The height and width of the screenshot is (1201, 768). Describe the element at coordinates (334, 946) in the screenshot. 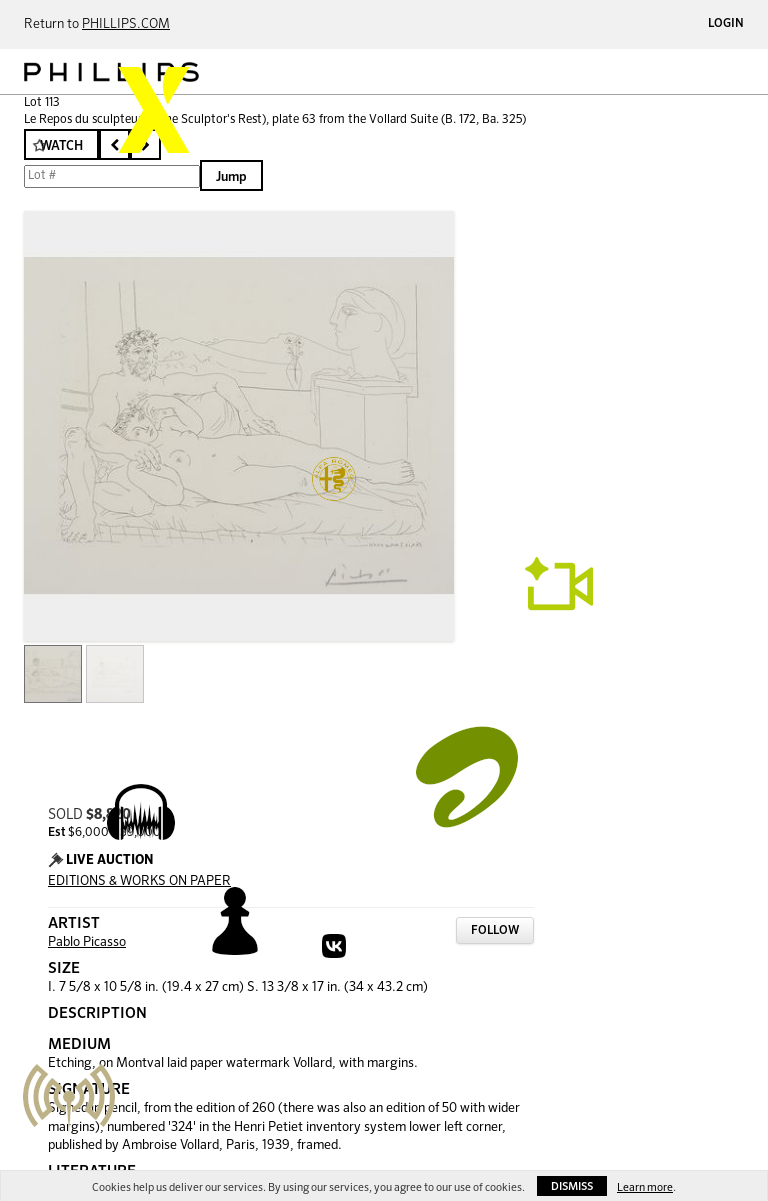

I see `open the VK social network app` at that location.